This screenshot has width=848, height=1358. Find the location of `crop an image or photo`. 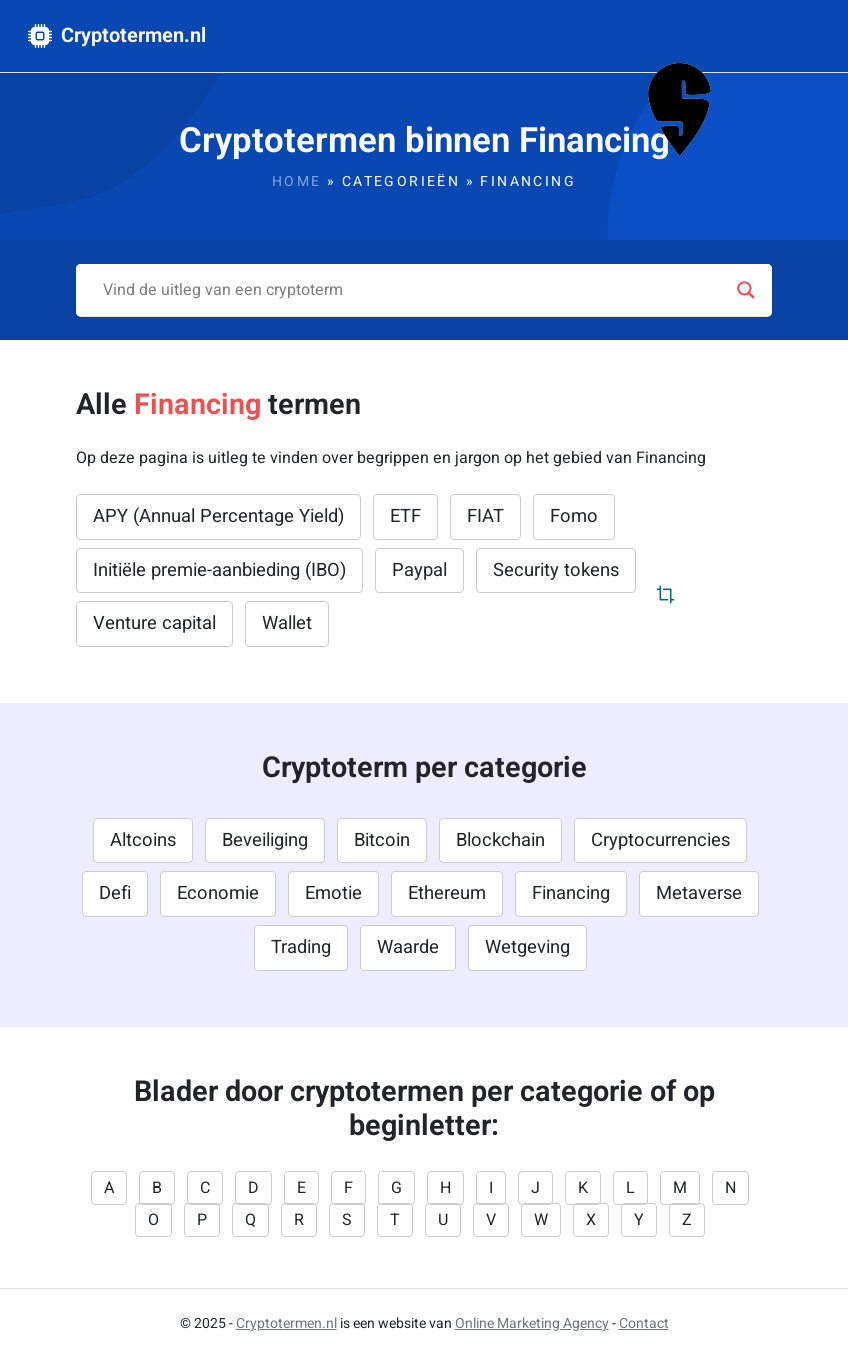

crop an image or photo is located at coordinates (665, 594).